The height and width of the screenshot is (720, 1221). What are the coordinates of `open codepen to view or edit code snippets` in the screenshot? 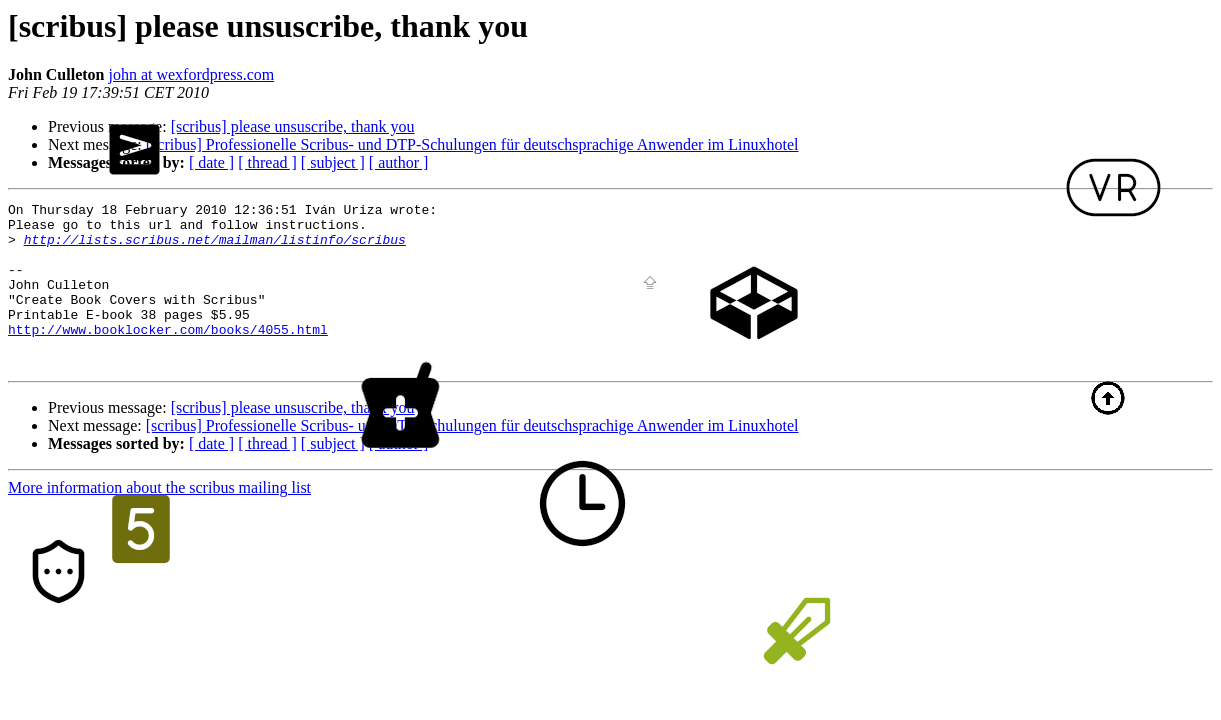 It's located at (754, 304).